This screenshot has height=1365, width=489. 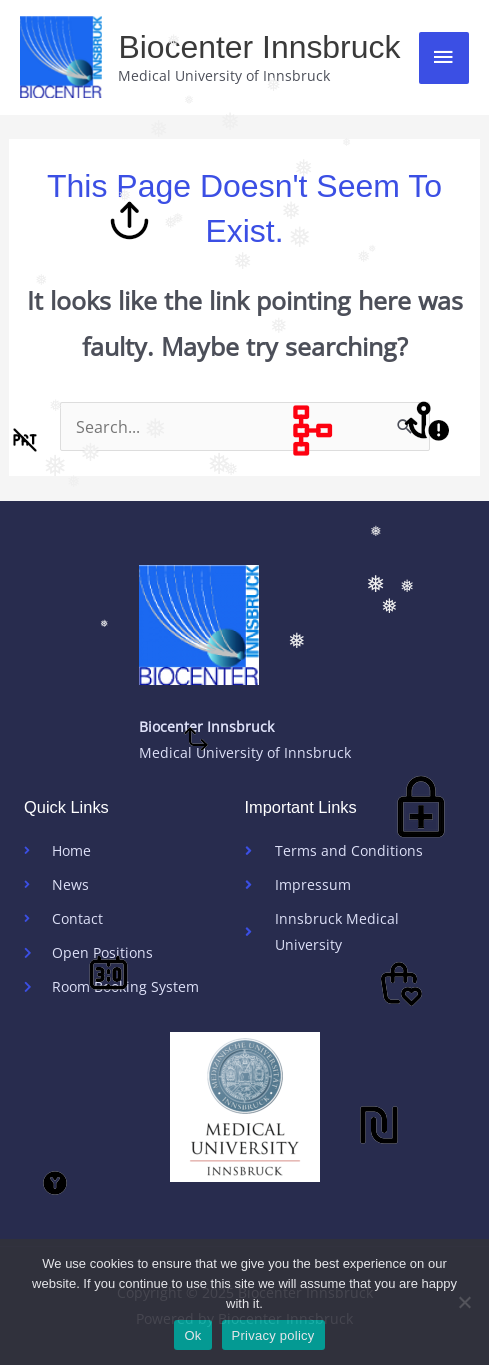 I want to click on open link in new window or tab, so click(x=196, y=739).